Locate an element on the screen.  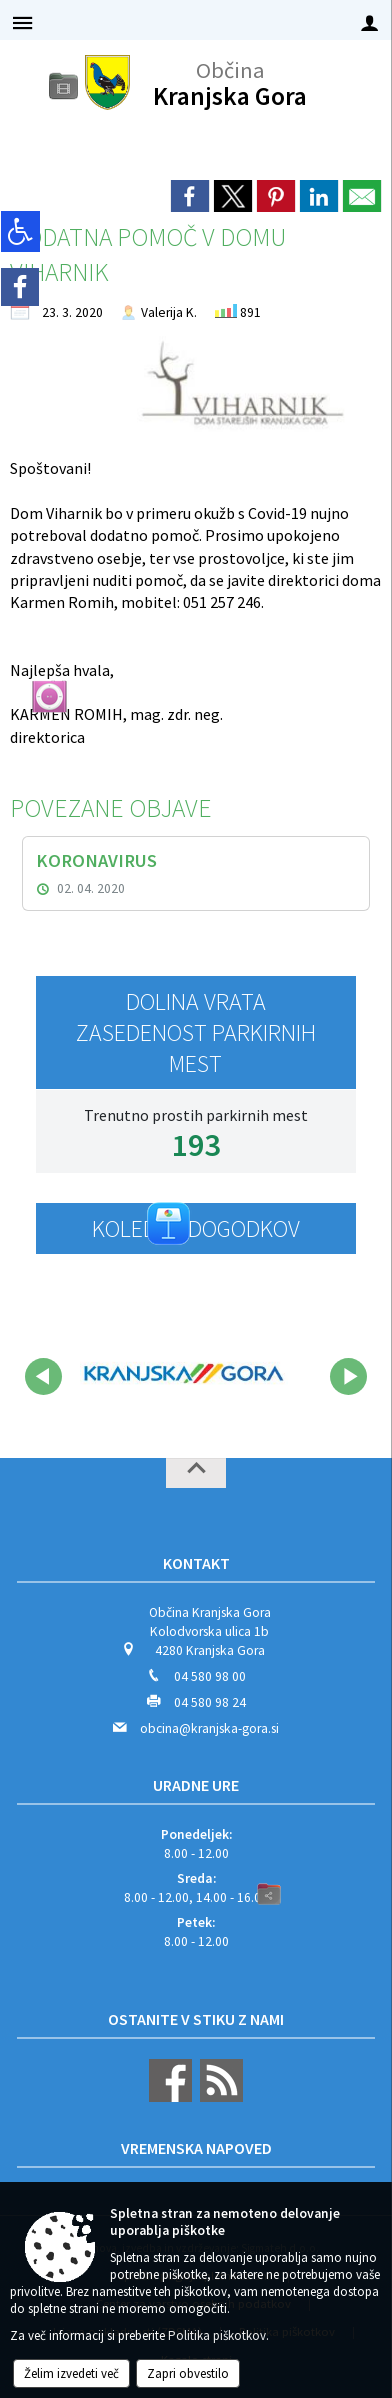
iPod shuffle device connected is located at coordinates (49, 696).